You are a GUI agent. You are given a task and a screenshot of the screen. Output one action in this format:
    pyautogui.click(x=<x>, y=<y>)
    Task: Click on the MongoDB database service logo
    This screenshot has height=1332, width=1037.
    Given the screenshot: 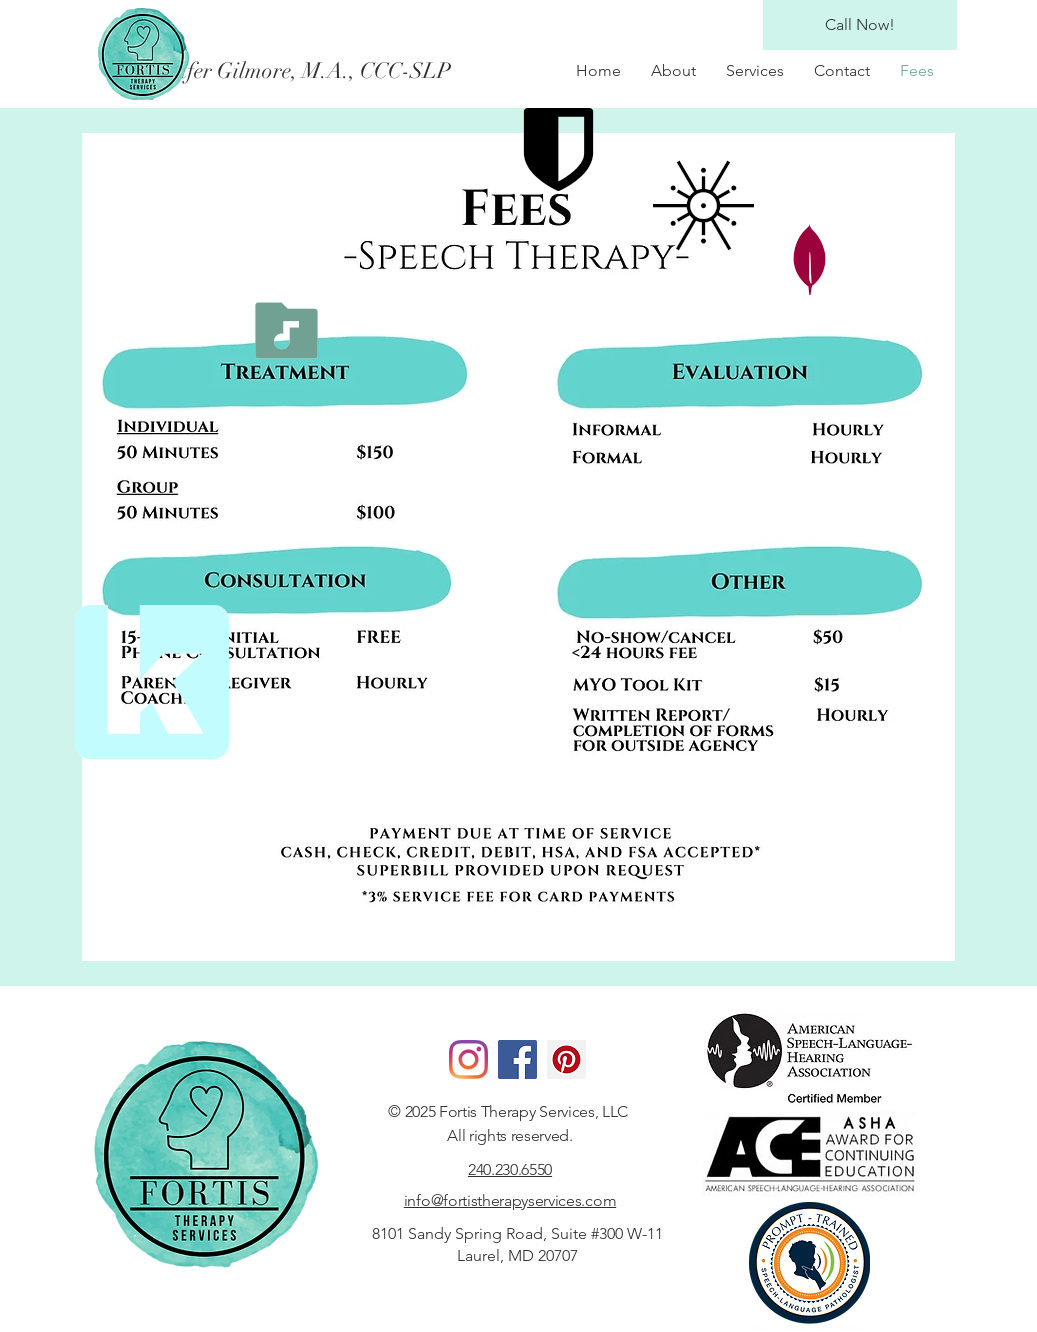 What is the action you would take?
    pyautogui.click(x=809, y=259)
    